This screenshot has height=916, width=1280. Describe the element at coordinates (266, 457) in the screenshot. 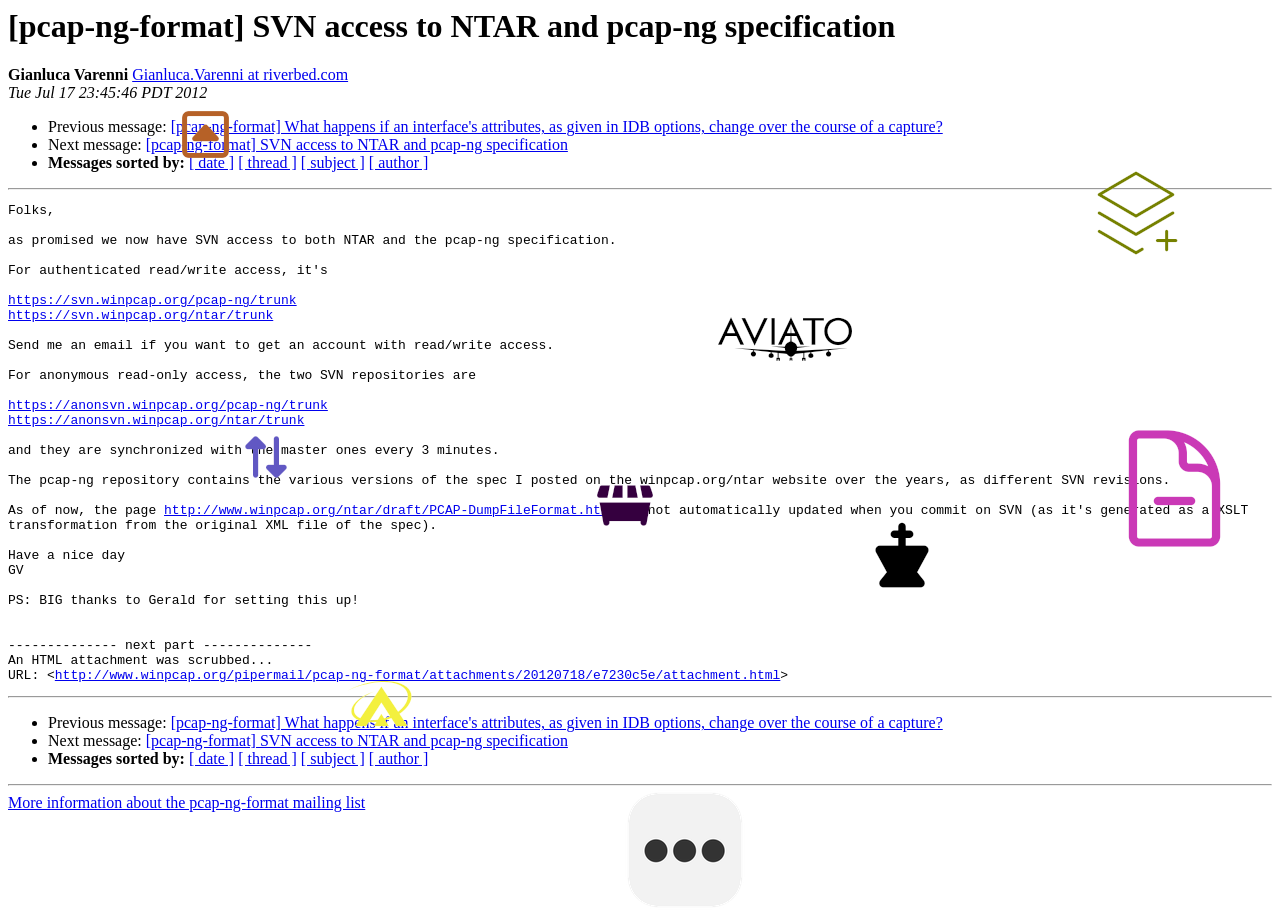

I see `adjust vertical size or height` at that location.